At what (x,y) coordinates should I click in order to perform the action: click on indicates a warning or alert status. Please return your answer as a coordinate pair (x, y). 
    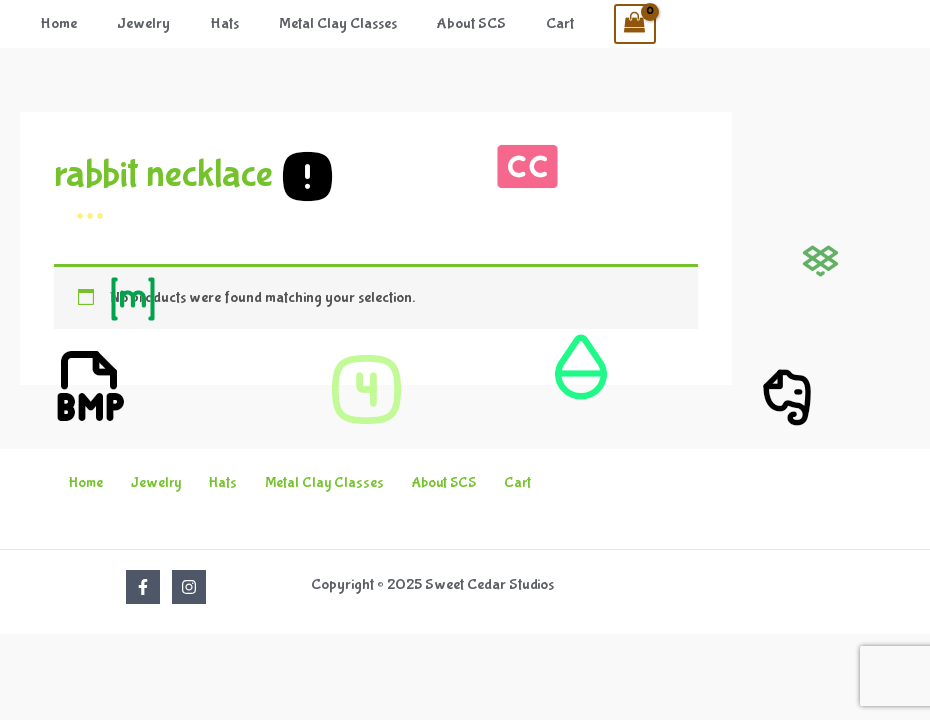
    Looking at the image, I should click on (307, 176).